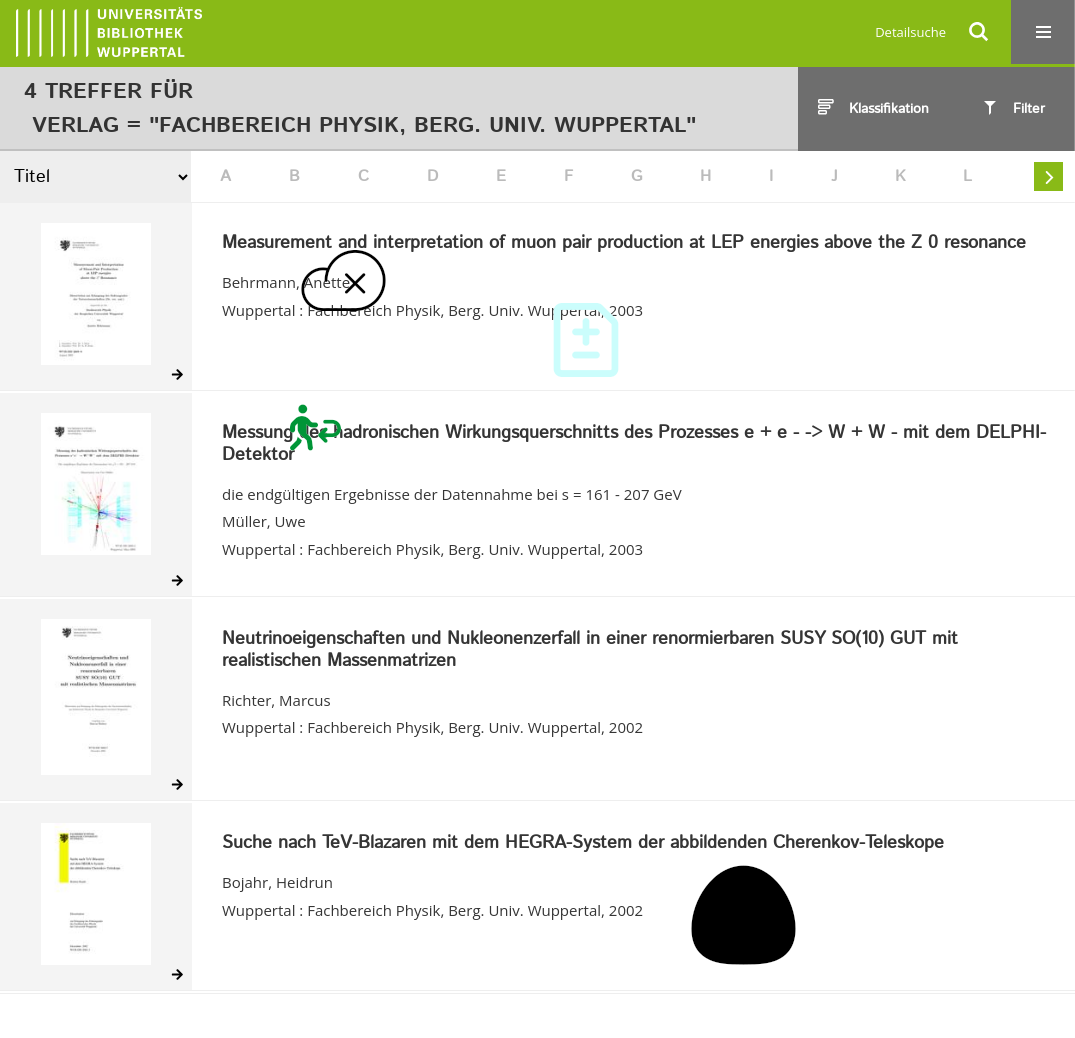  Describe the element at coordinates (743, 912) in the screenshot. I see `decorative blob shape element` at that location.